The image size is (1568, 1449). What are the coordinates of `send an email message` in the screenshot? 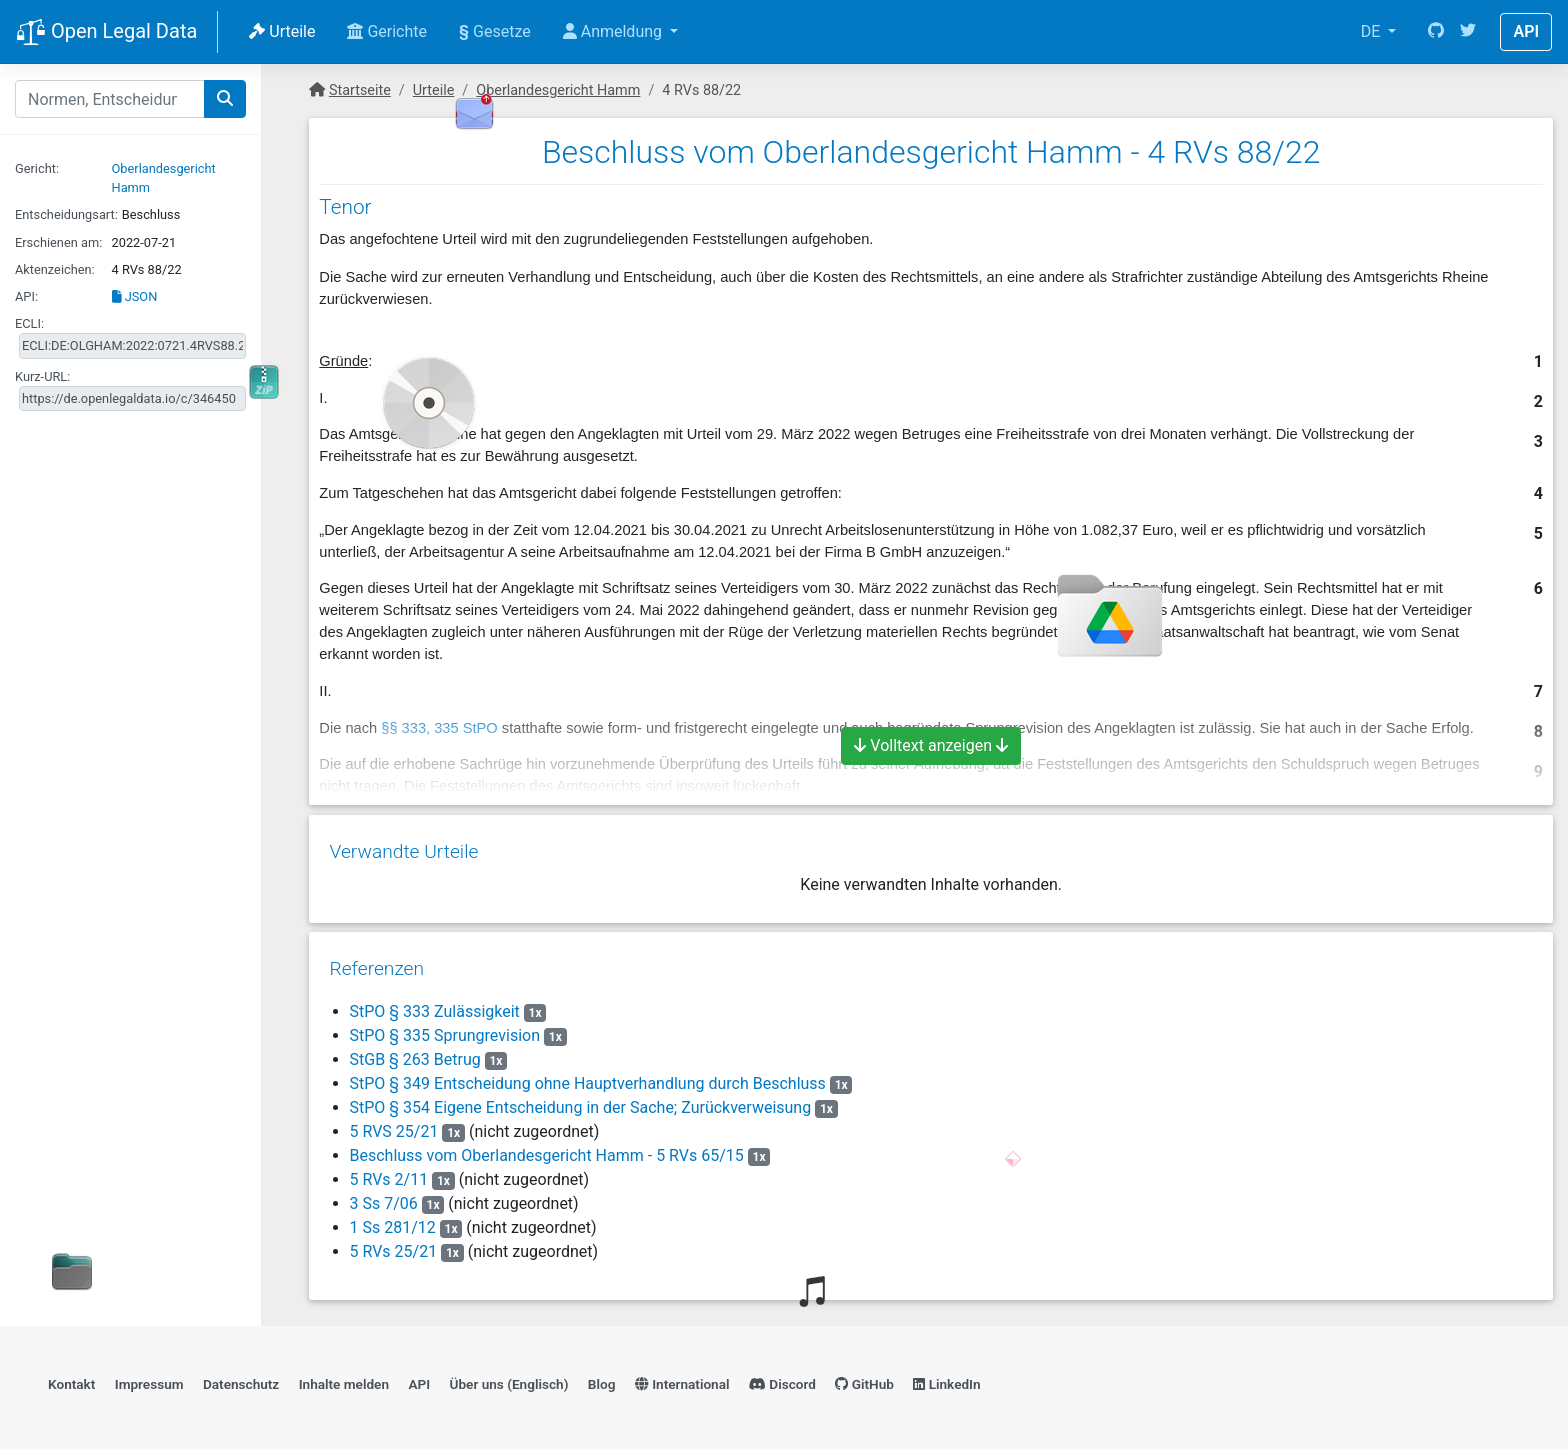 It's located at (474, 113).